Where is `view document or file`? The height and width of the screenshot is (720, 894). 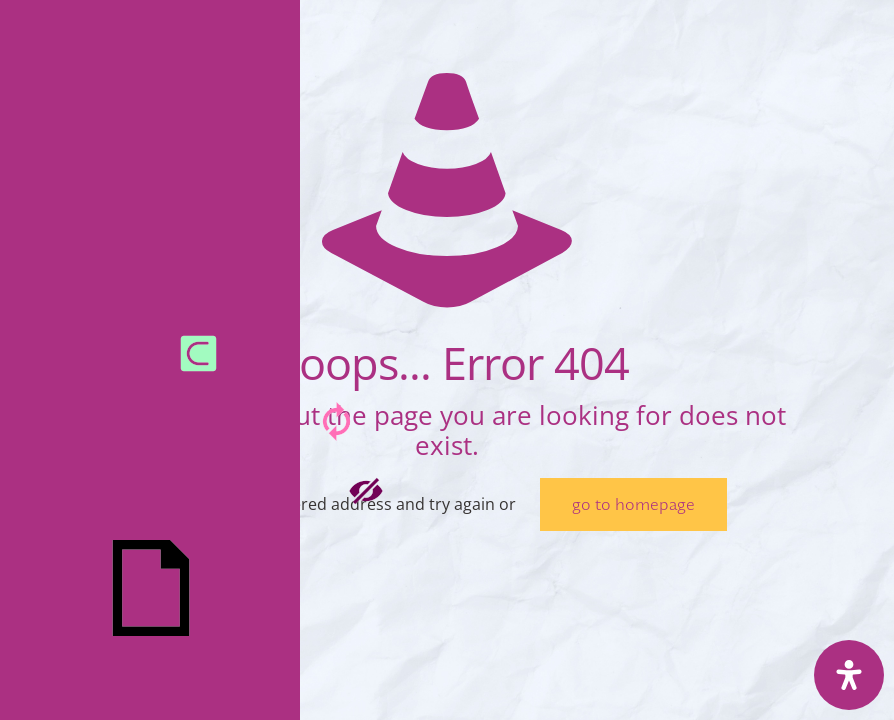 view document or file is located at coordinates (151, 588).